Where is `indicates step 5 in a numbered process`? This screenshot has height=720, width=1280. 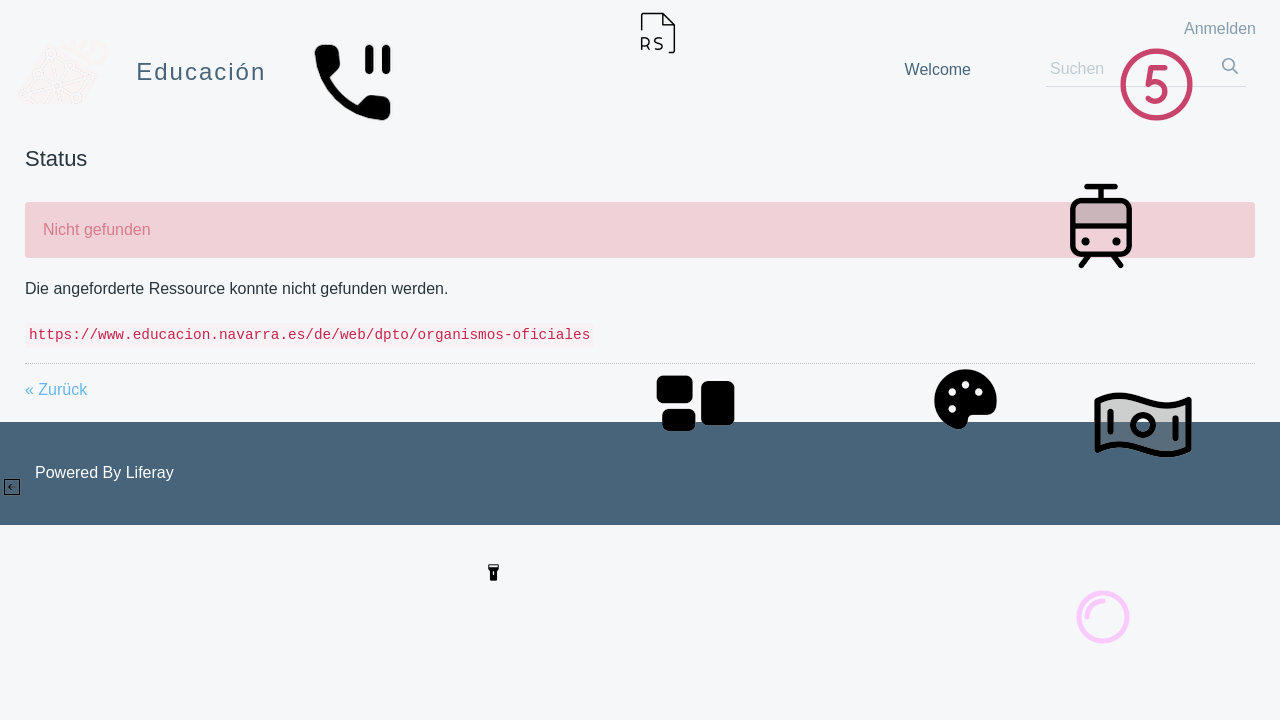
indicates step 5 in a numbered process is located at coordinates (1156, 84).